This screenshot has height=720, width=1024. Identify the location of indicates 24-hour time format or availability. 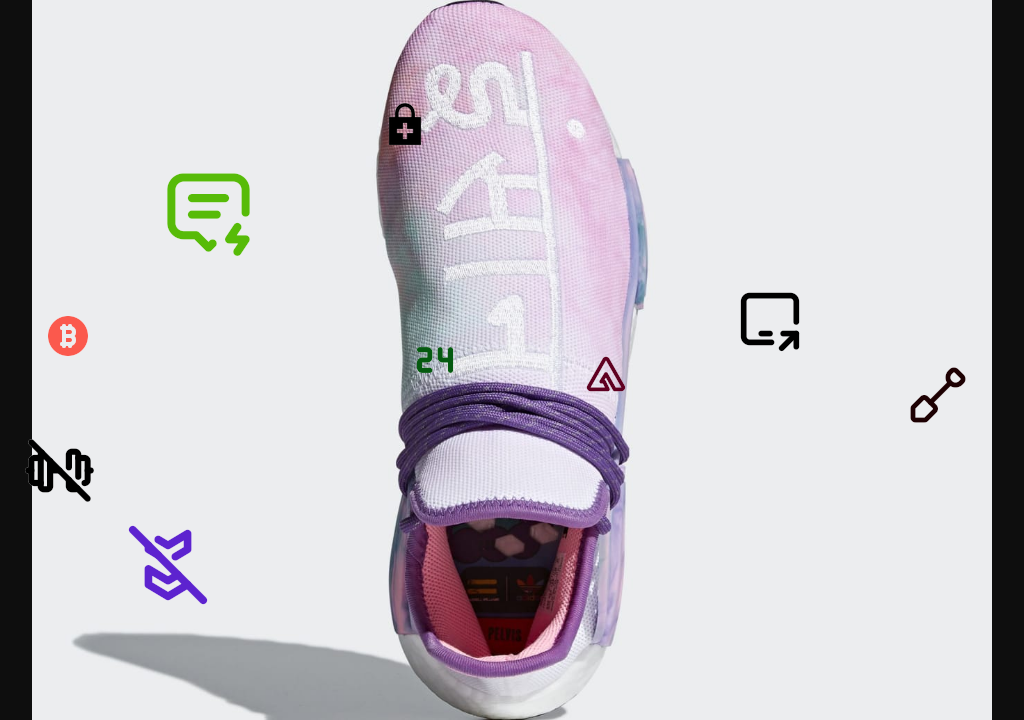
(435, 360).